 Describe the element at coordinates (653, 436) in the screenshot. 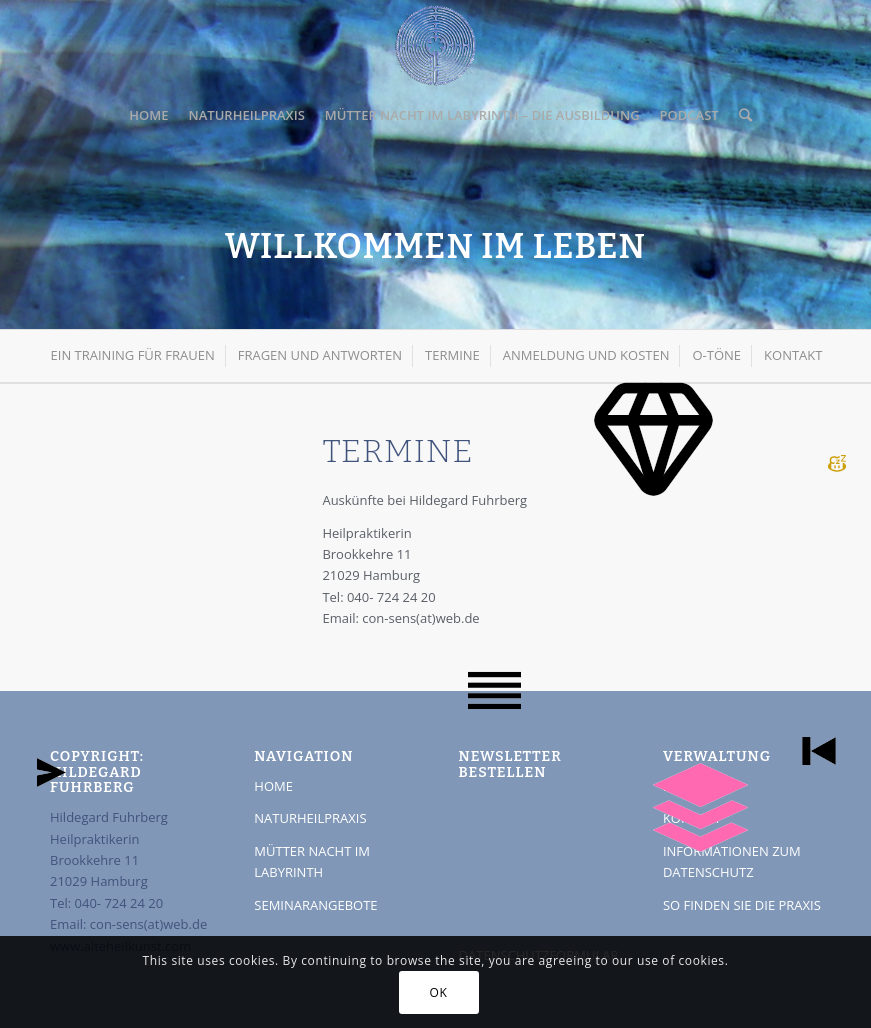

I see `indicates premium or pro membership status` at that location.